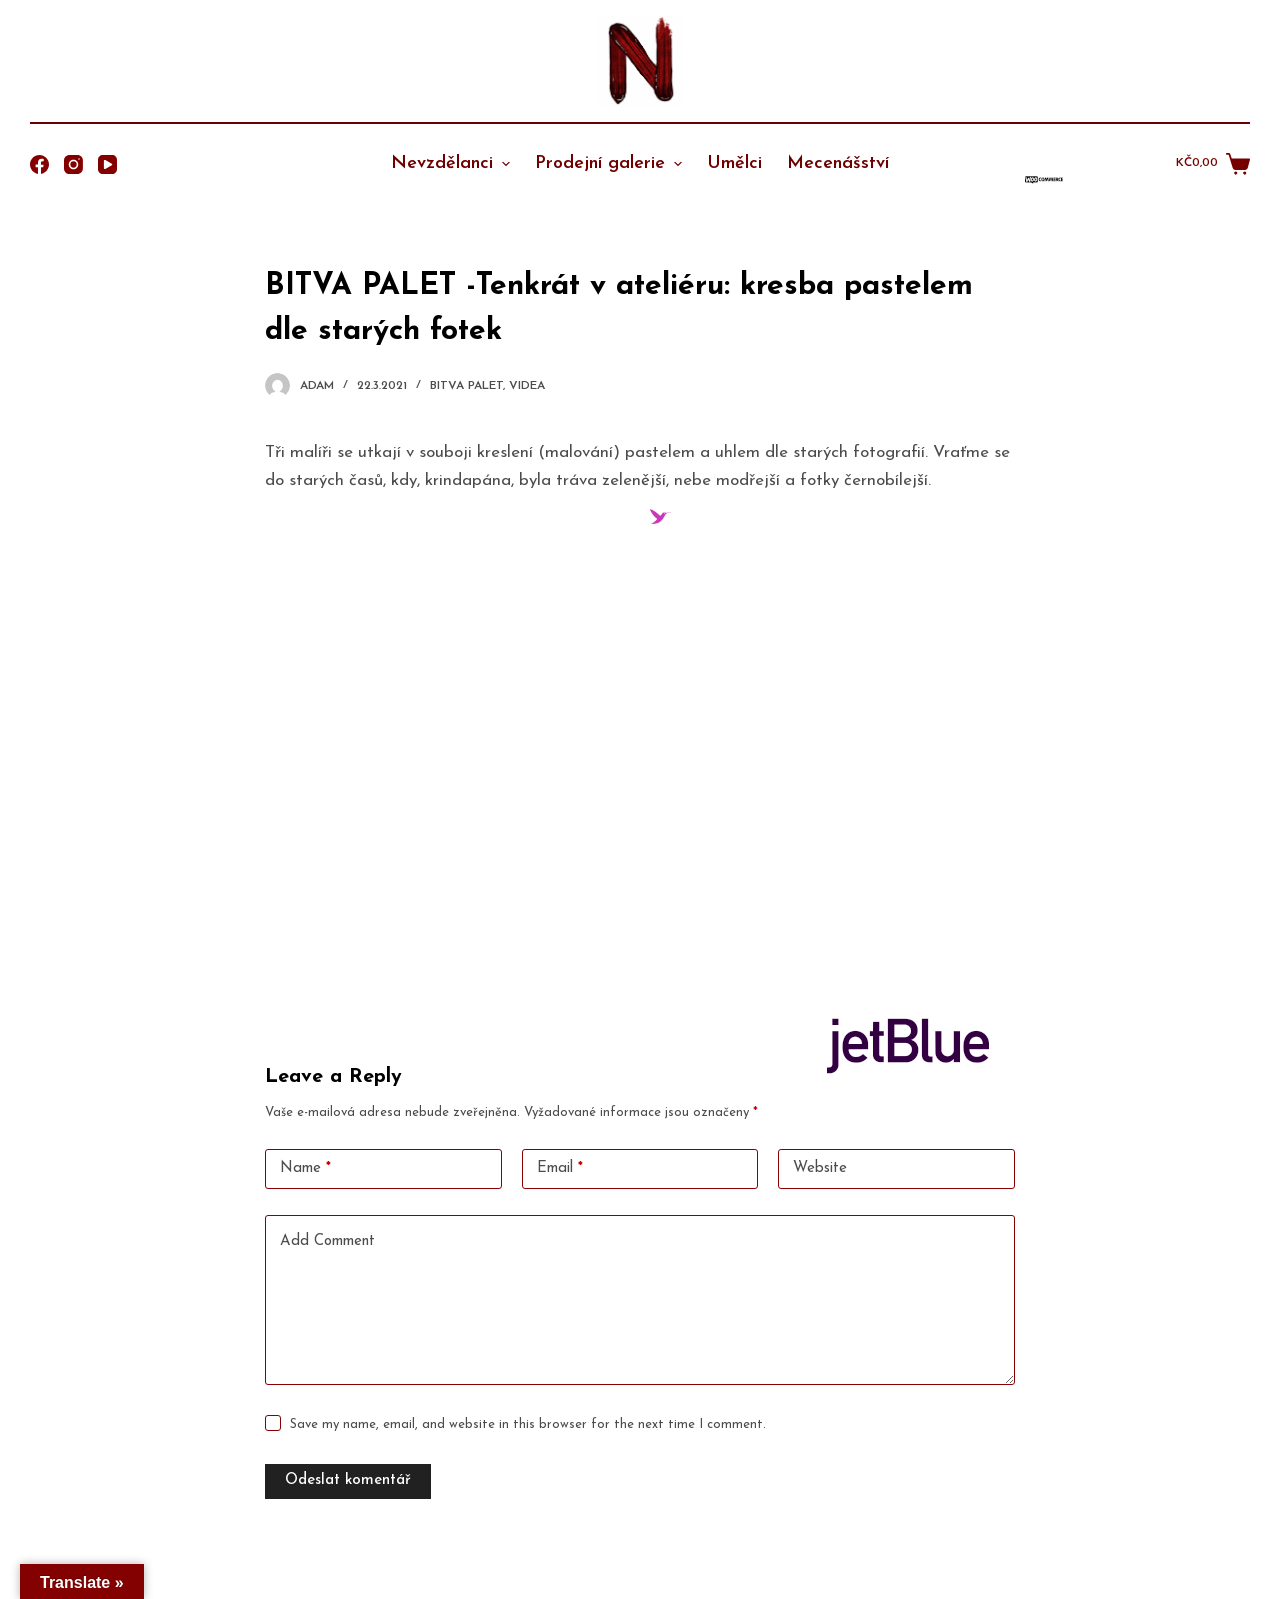 The image size is (1280, 1599). I want to click on access JetBlue airline services, so click(908, 1046).